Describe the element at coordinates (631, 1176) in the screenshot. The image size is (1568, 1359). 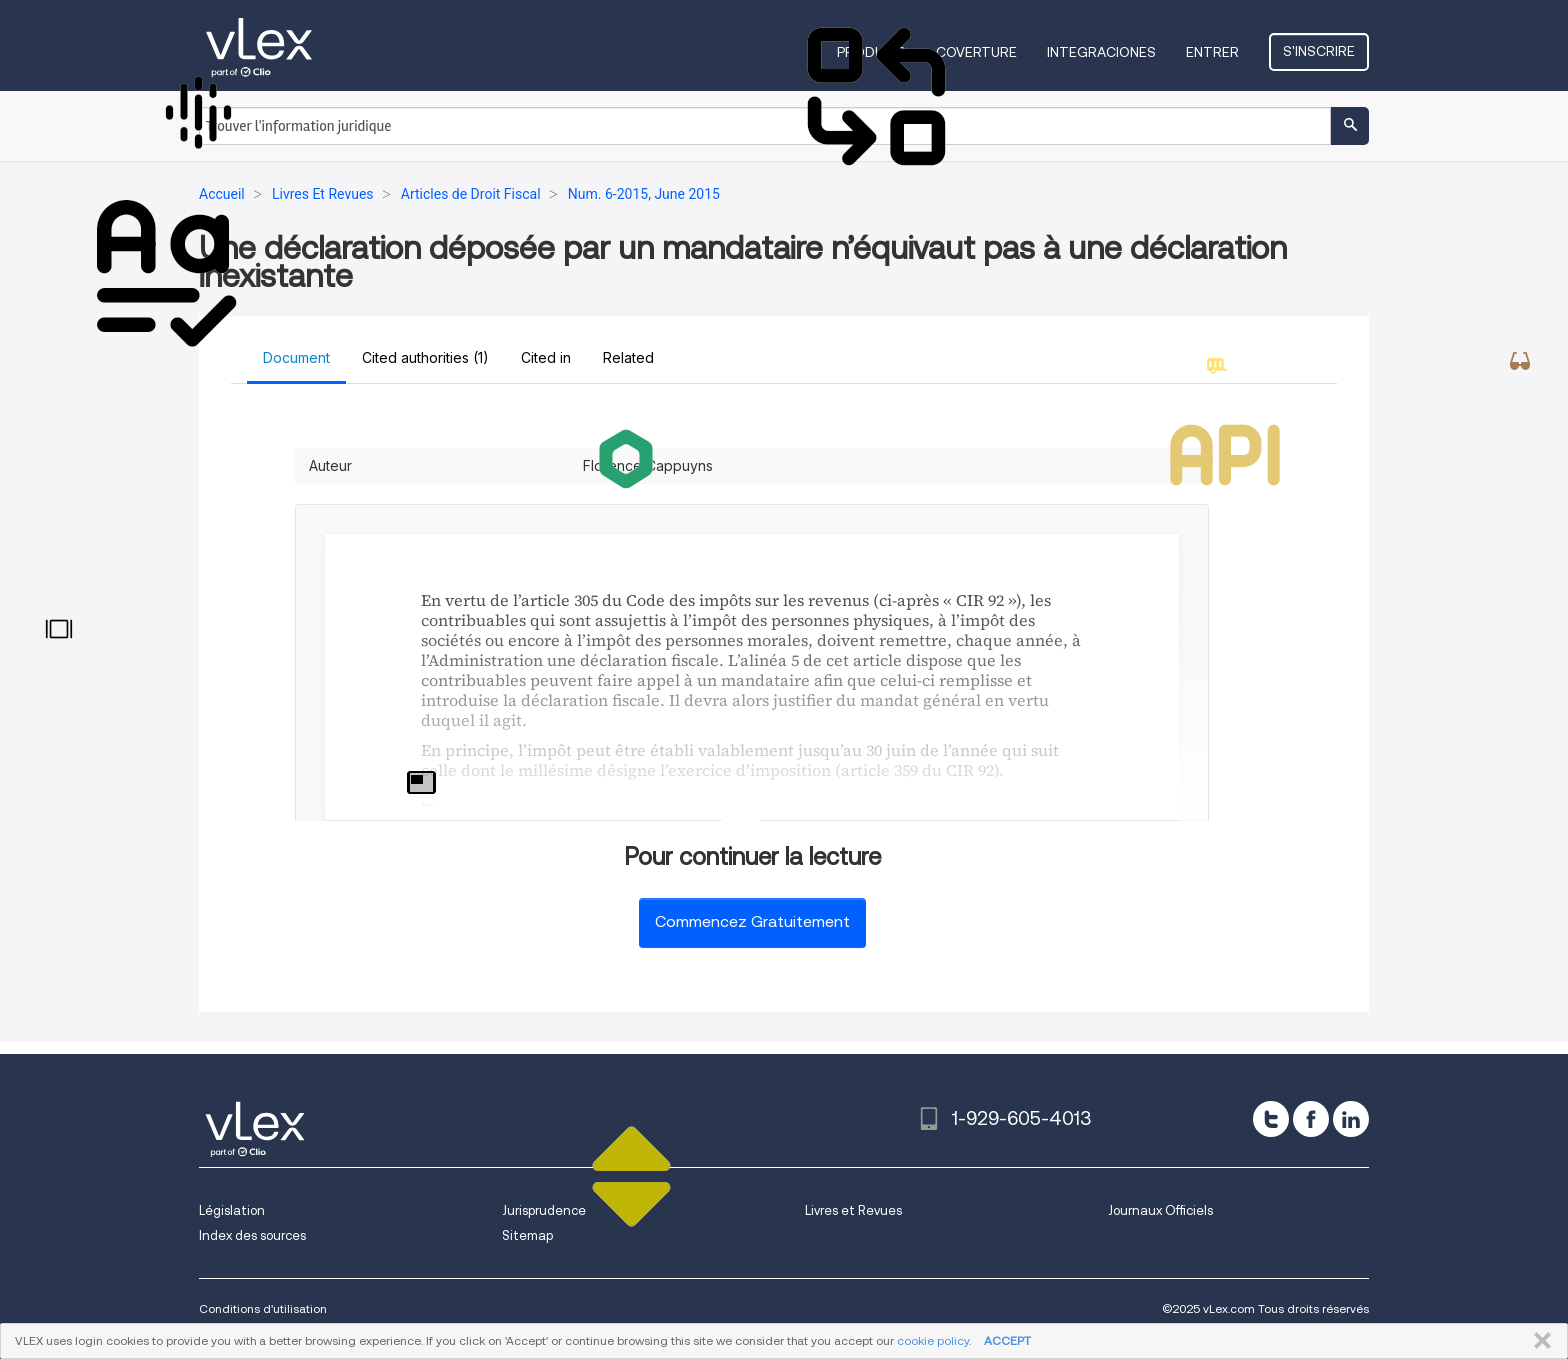
I see `expand or collapse a dropdown menu` at that location.